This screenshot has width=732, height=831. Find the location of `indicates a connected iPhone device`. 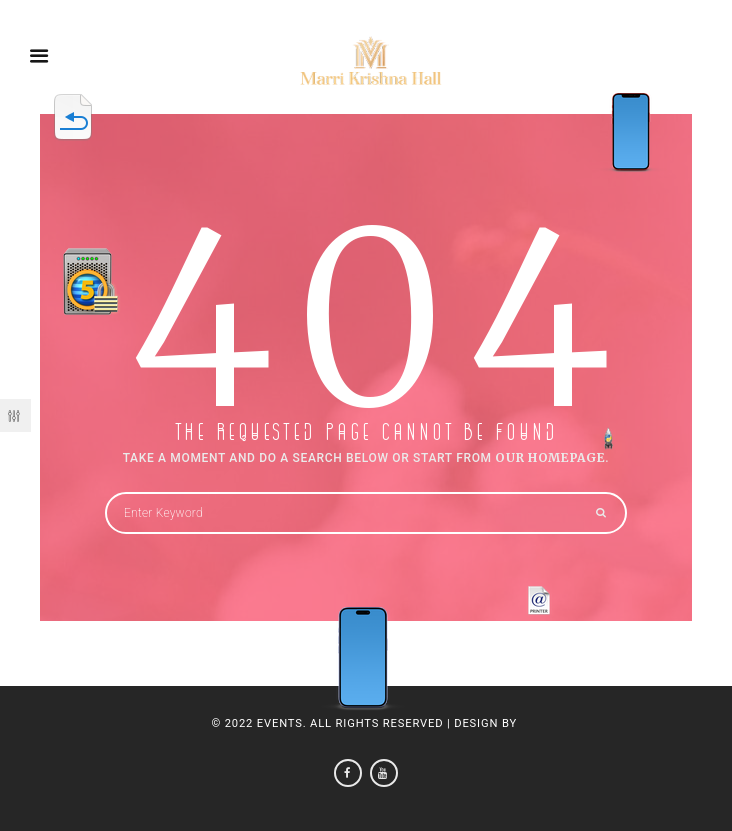

indicates a connected iPhone device is located at coordinates (363, 659).